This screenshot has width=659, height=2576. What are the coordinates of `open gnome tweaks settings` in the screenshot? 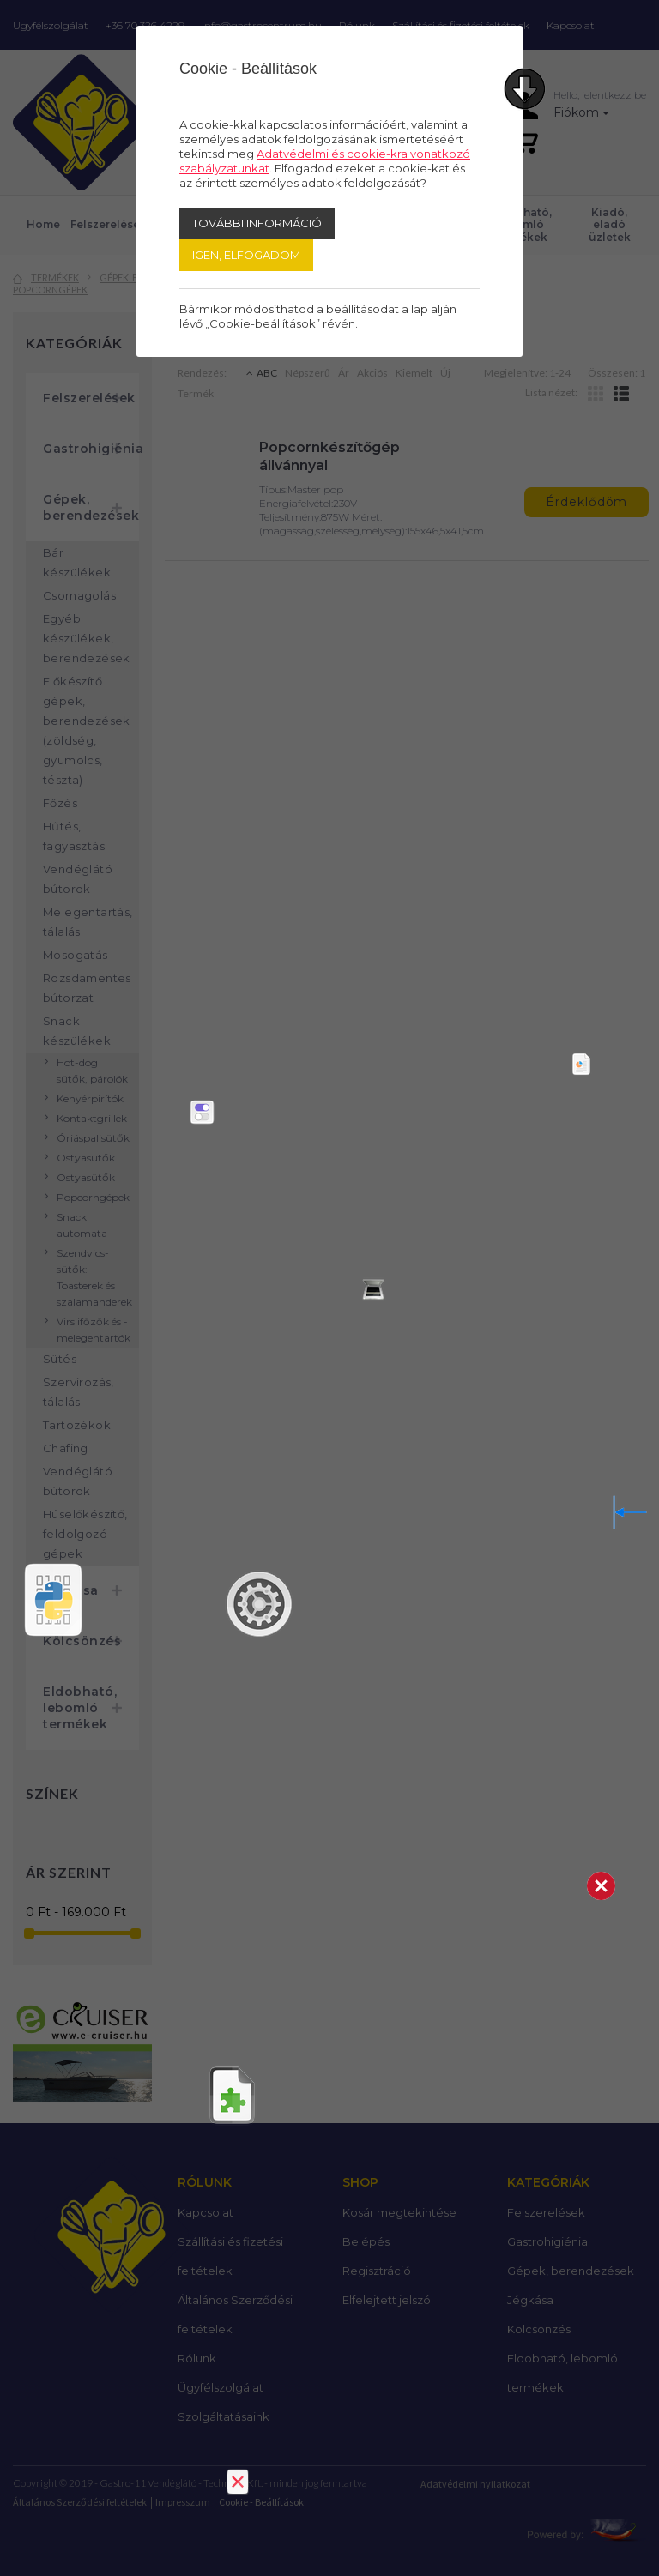 It's located at (202, 1112).